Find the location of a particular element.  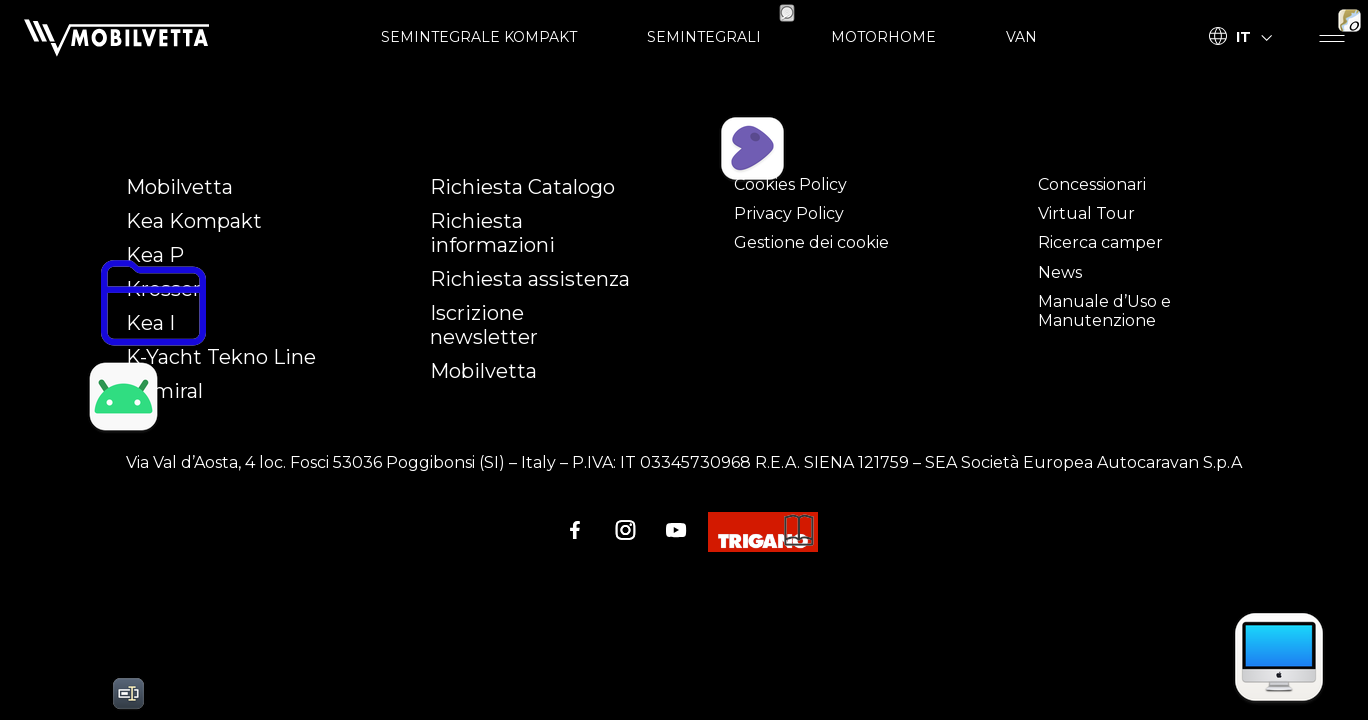

open the dictionary app is located at coordinates (800, 530).